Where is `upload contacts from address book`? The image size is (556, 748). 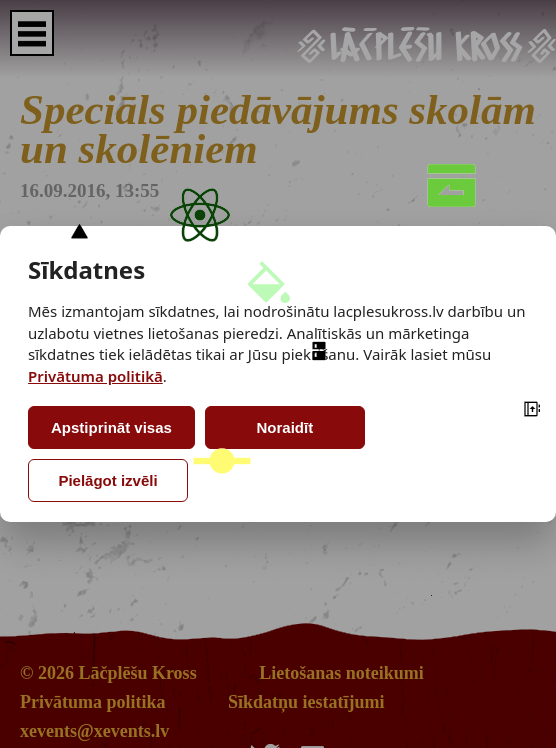 upload contacts from address book is located at coordinates (531, 409).